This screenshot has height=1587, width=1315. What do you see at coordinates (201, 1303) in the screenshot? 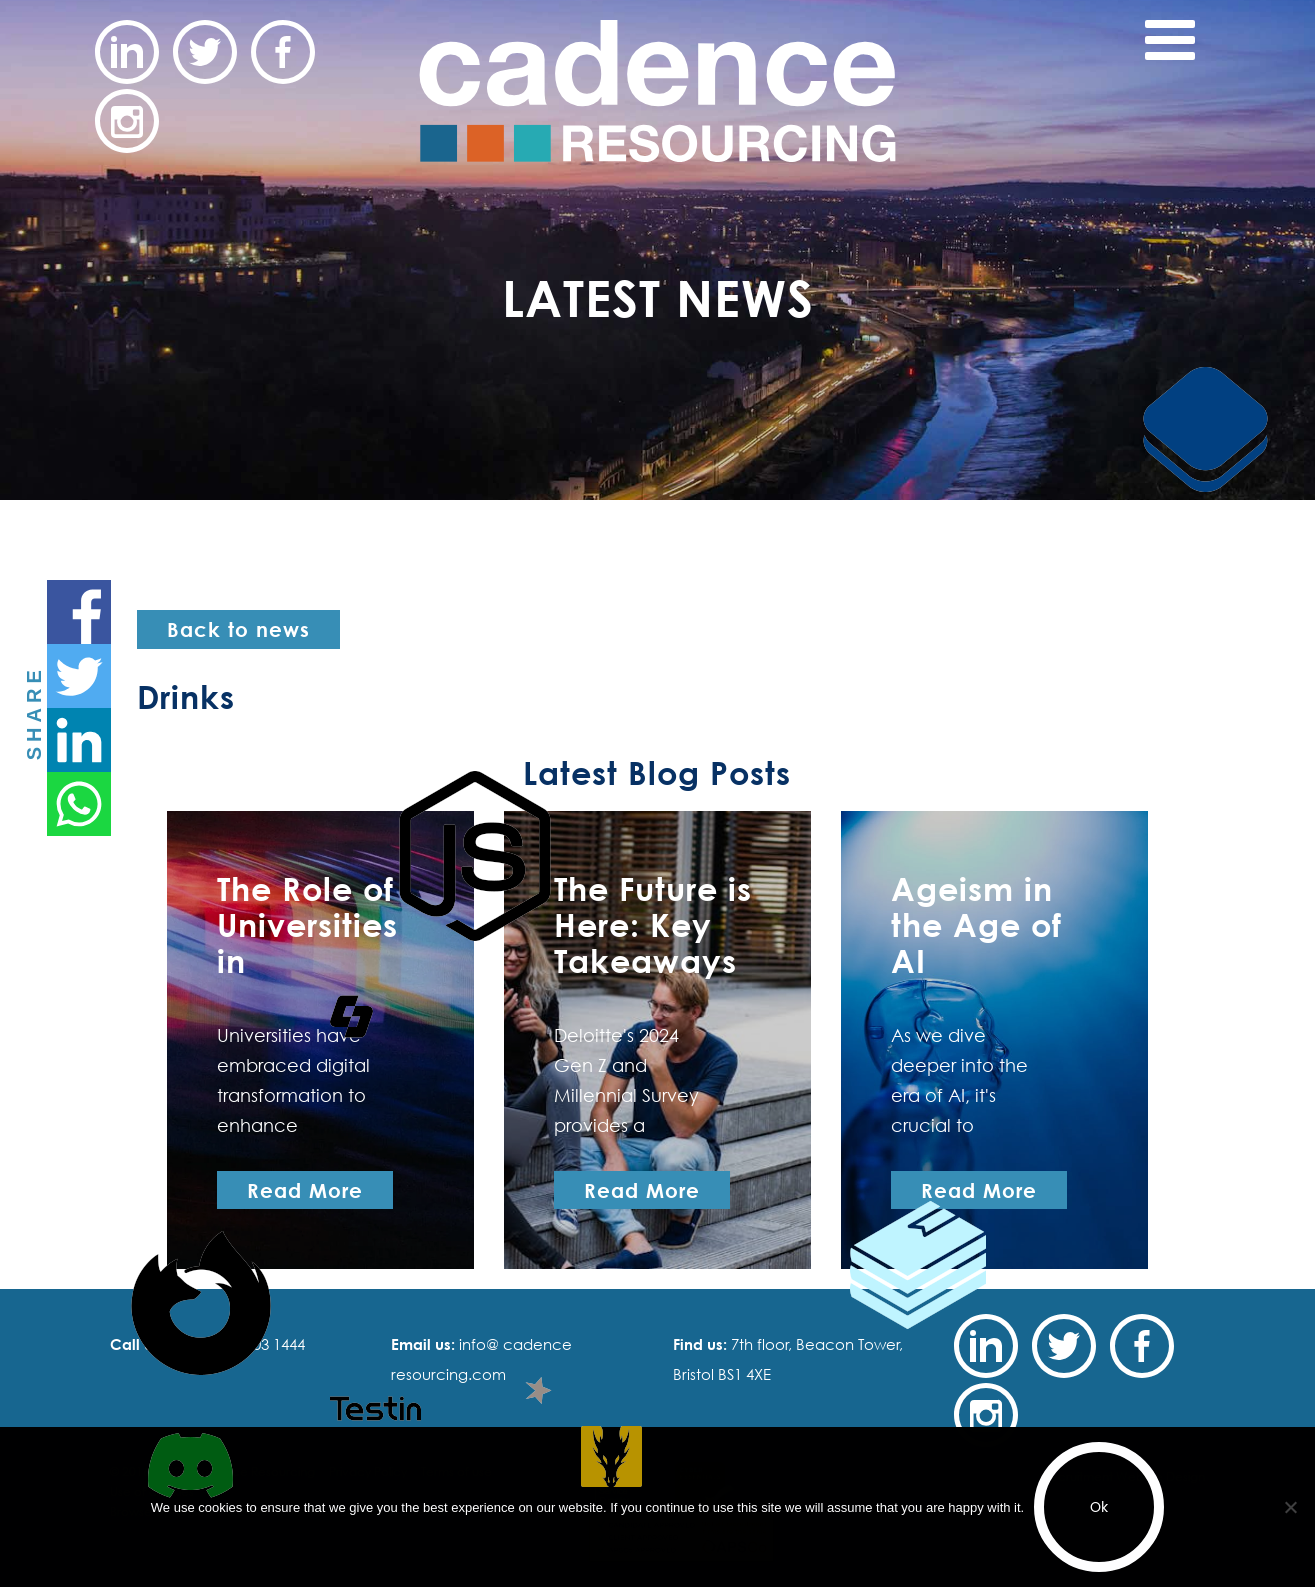
I see `open Firefox browser` at bounding box center [201, 1303].